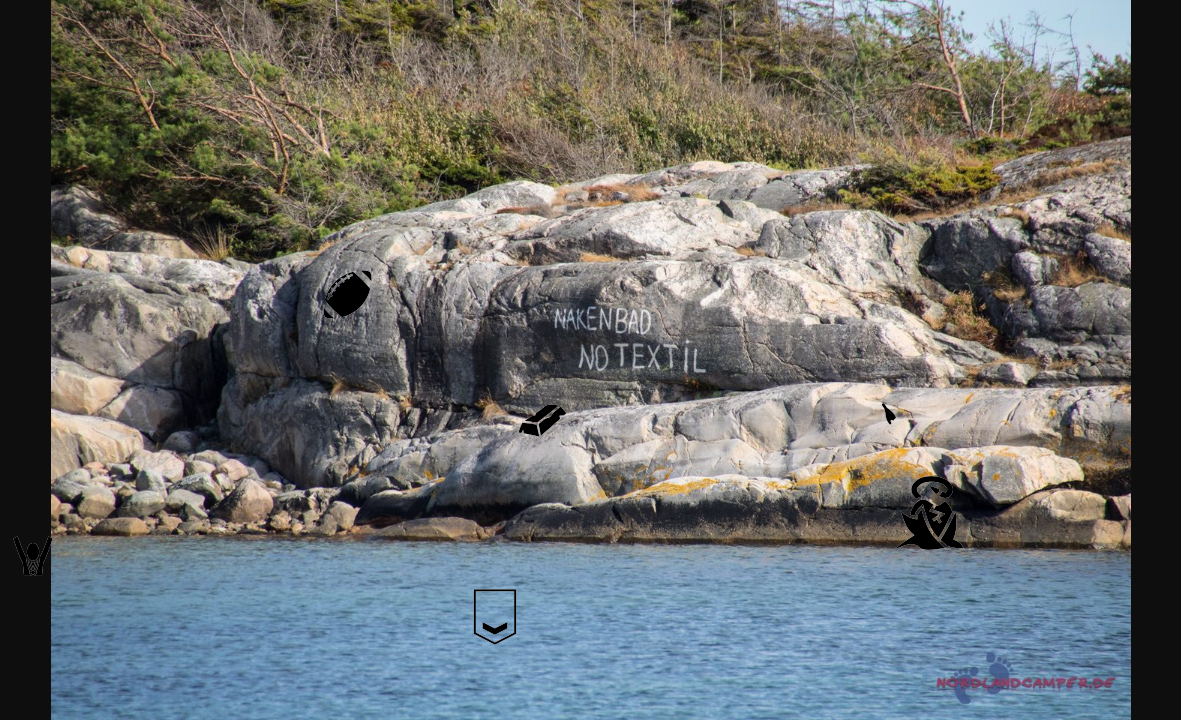 This screenshot has width=1181, height=720. Describe the element at coordinates (33, 556) in the screenshot. I see `indicates a winner or top performer` at that location.